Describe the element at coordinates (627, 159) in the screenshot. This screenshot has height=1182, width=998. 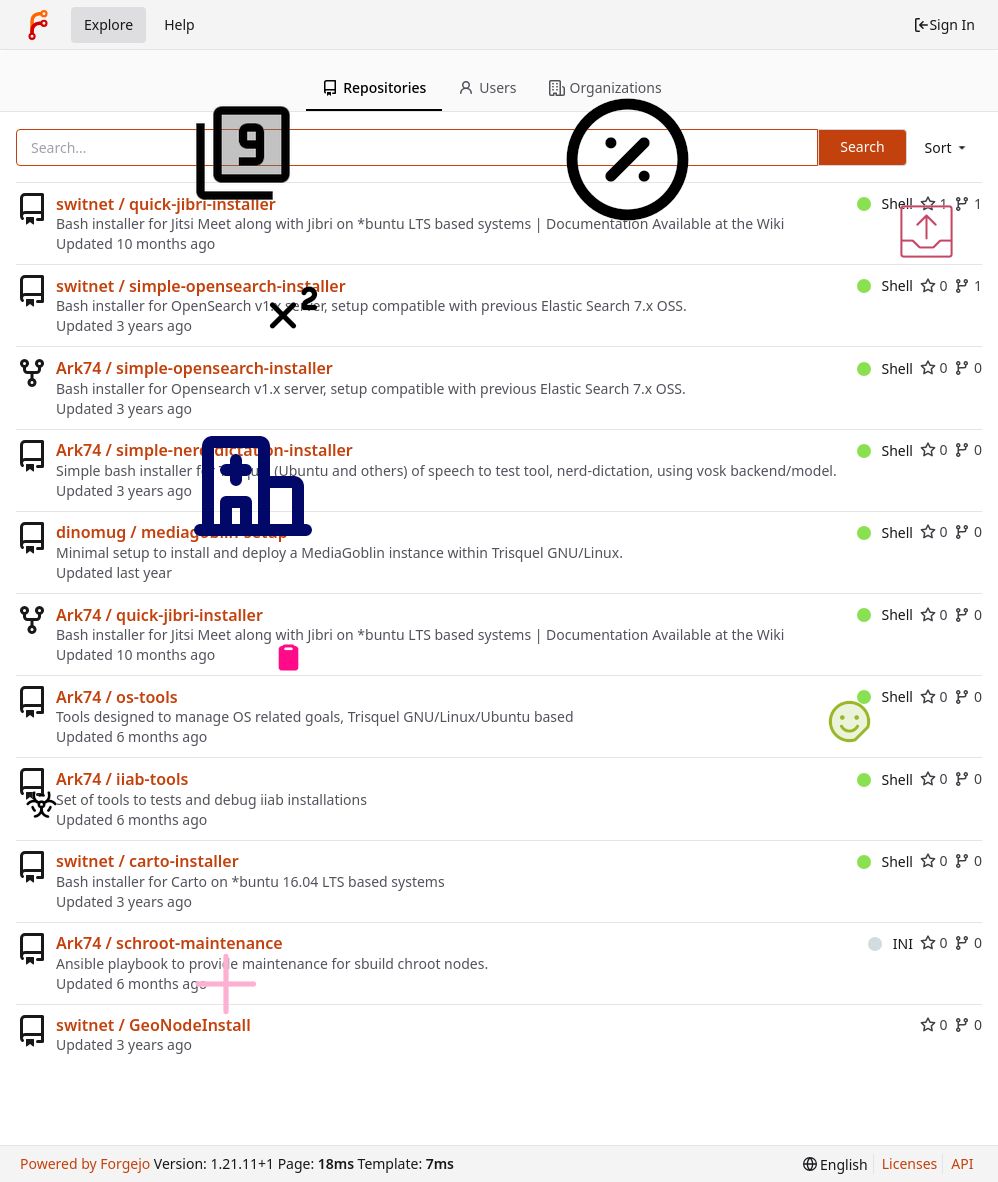
I see `view available discounts or promotions` at that location.